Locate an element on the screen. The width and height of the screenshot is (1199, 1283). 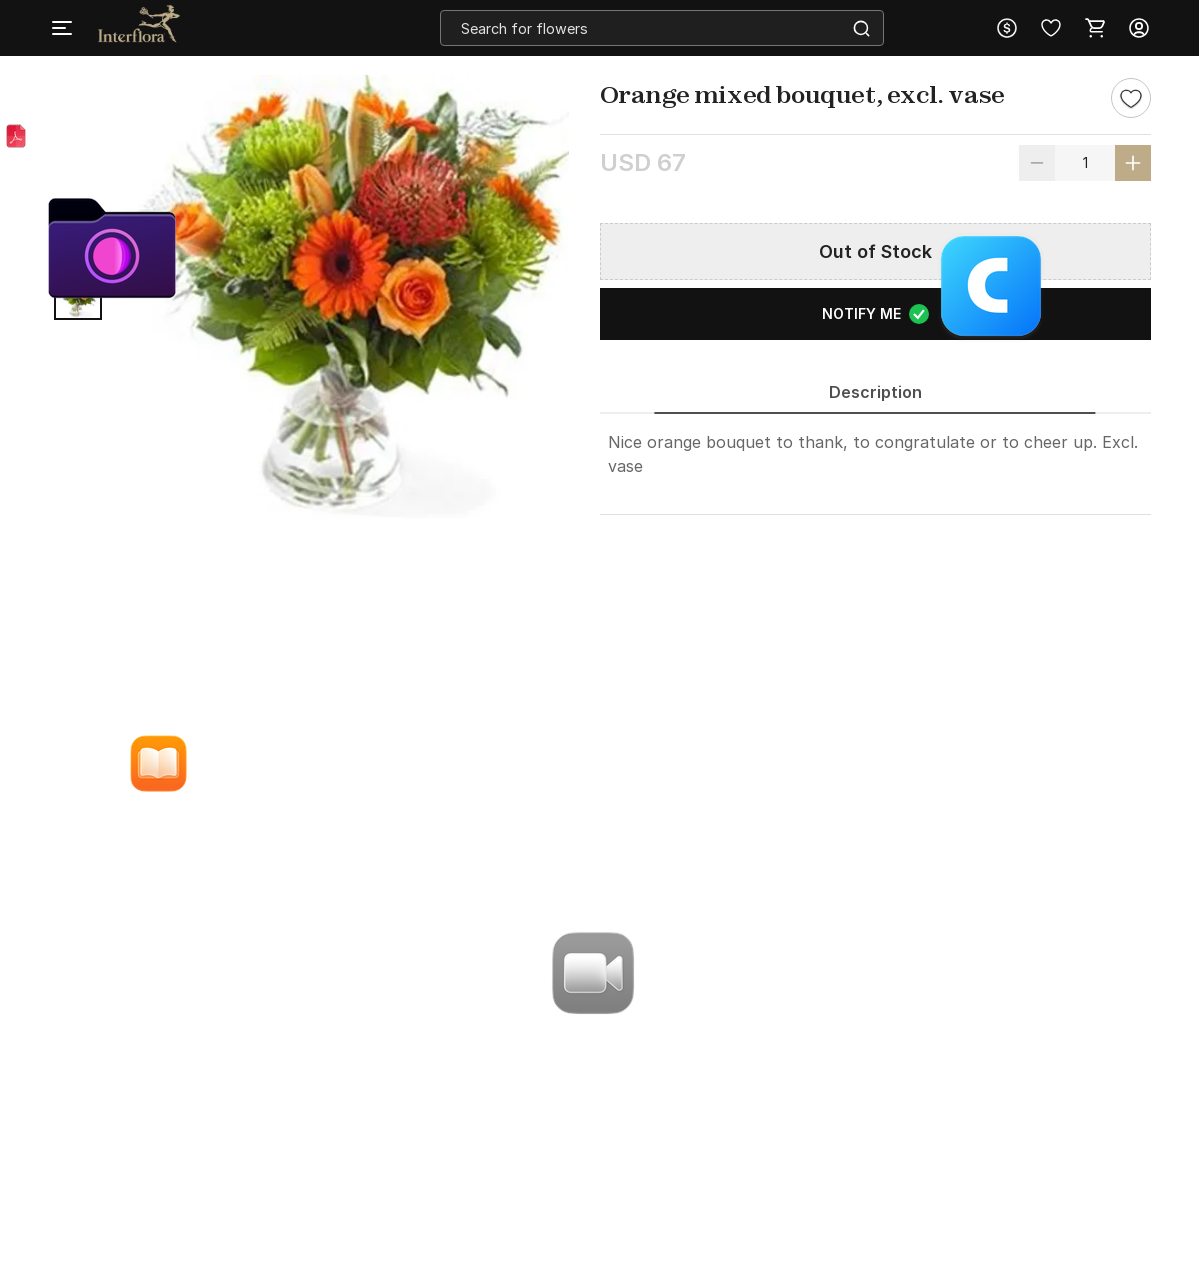
open wondershare demoair folder is located at coordinates (111, 251).